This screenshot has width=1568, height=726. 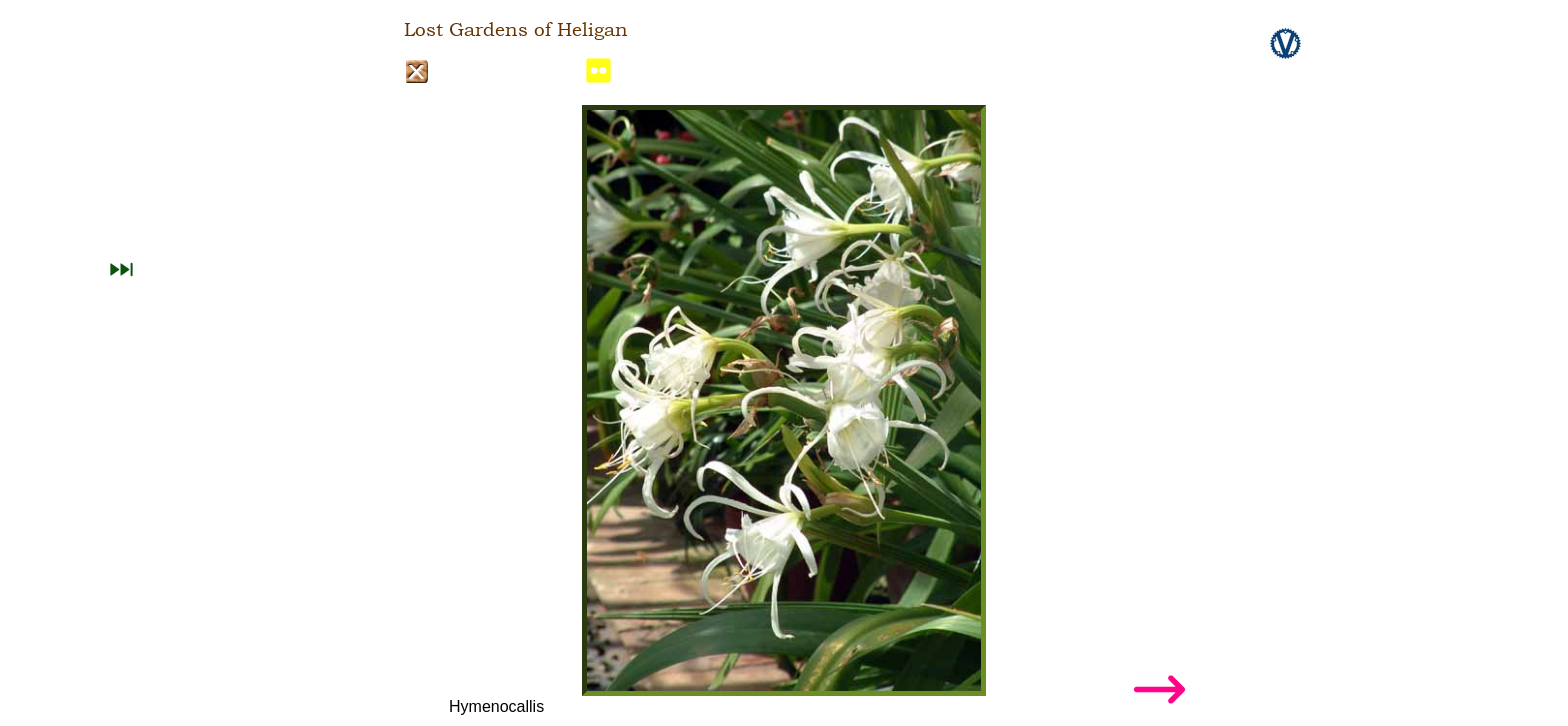 I want to click on open flickr app, so click(x=598, y=70).